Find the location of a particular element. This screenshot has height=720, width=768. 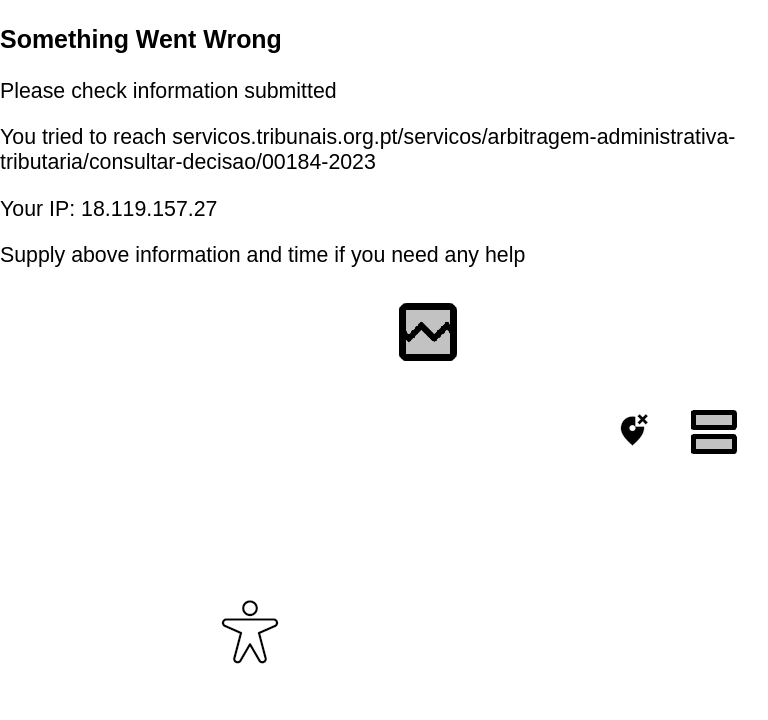

accessibility settings or features is located at coordinates (250, 633).